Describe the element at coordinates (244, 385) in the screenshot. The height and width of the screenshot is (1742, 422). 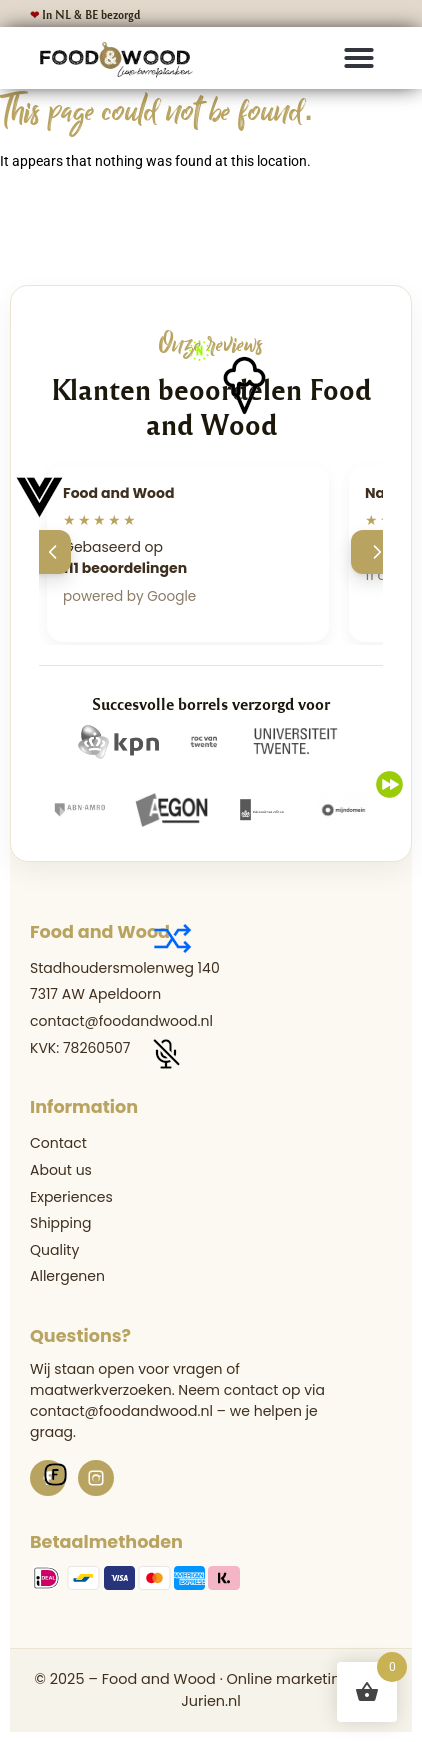
I see `browse dessert or ice cream options` at that location.